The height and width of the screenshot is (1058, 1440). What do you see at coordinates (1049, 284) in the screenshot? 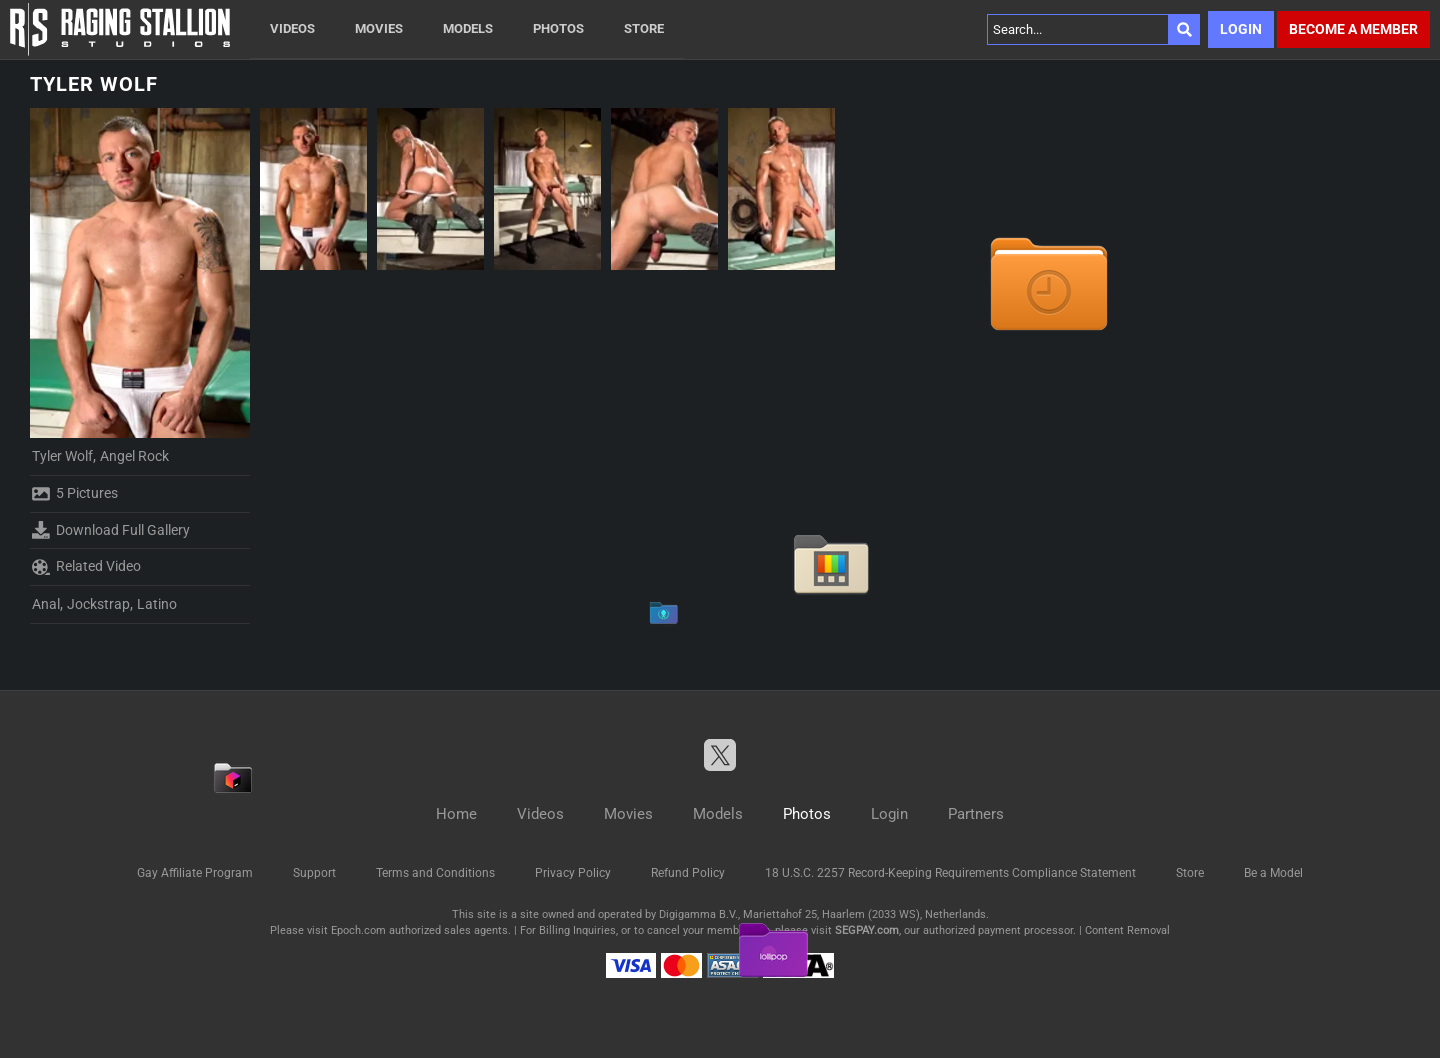
I see `access temporary files folder` at bounding box center [1049, 284].